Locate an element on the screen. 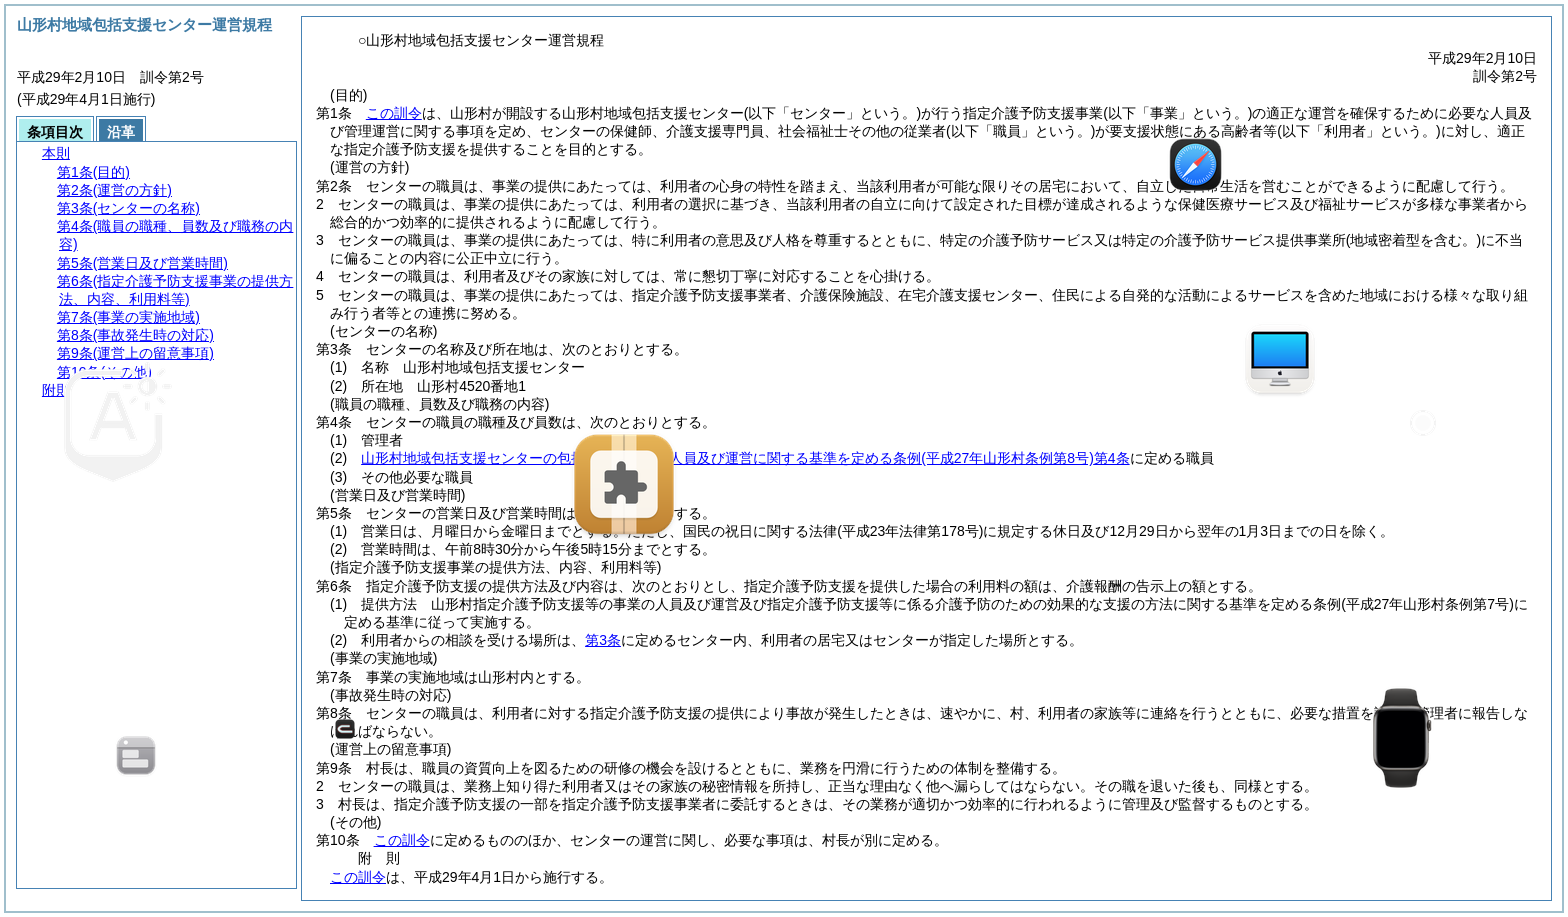 The width and height of the screenshot is (1568, 917). system add-on or plugin file is located at coordinates (624, 486).